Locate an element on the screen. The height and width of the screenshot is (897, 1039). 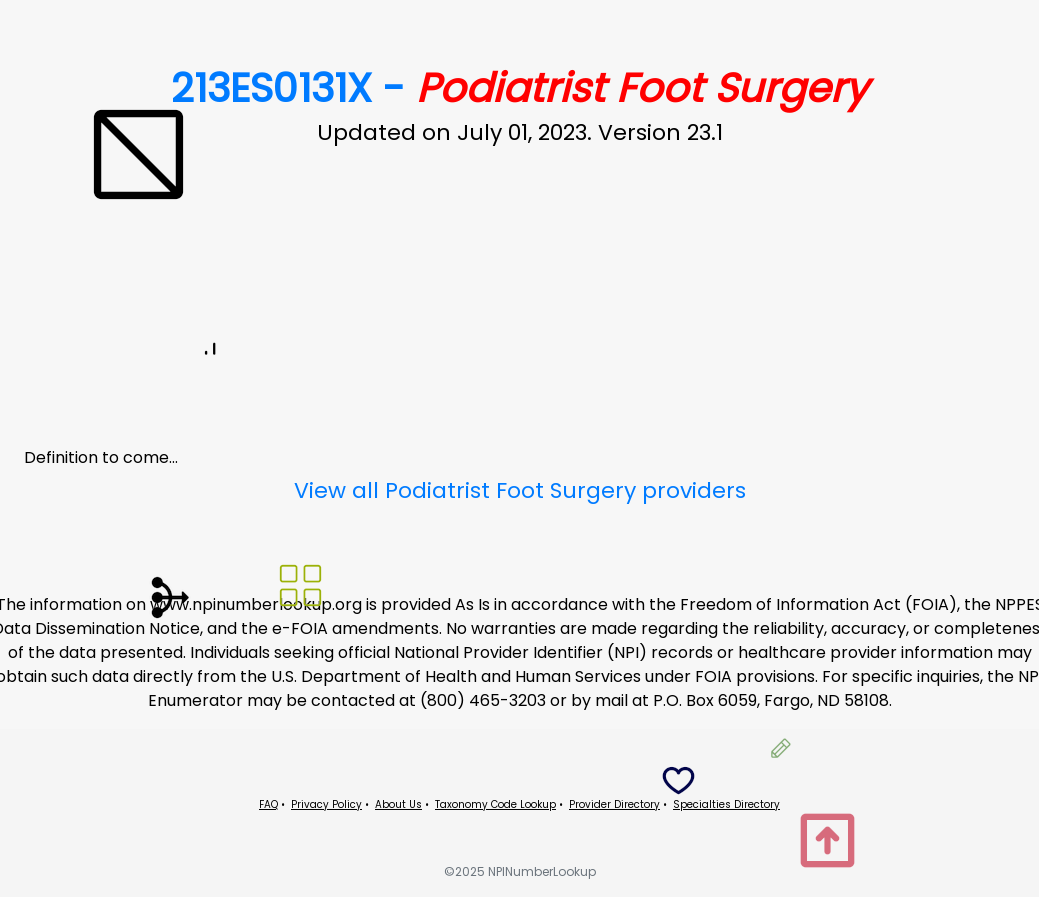
add to favorites is located at coordinates (678, 779).